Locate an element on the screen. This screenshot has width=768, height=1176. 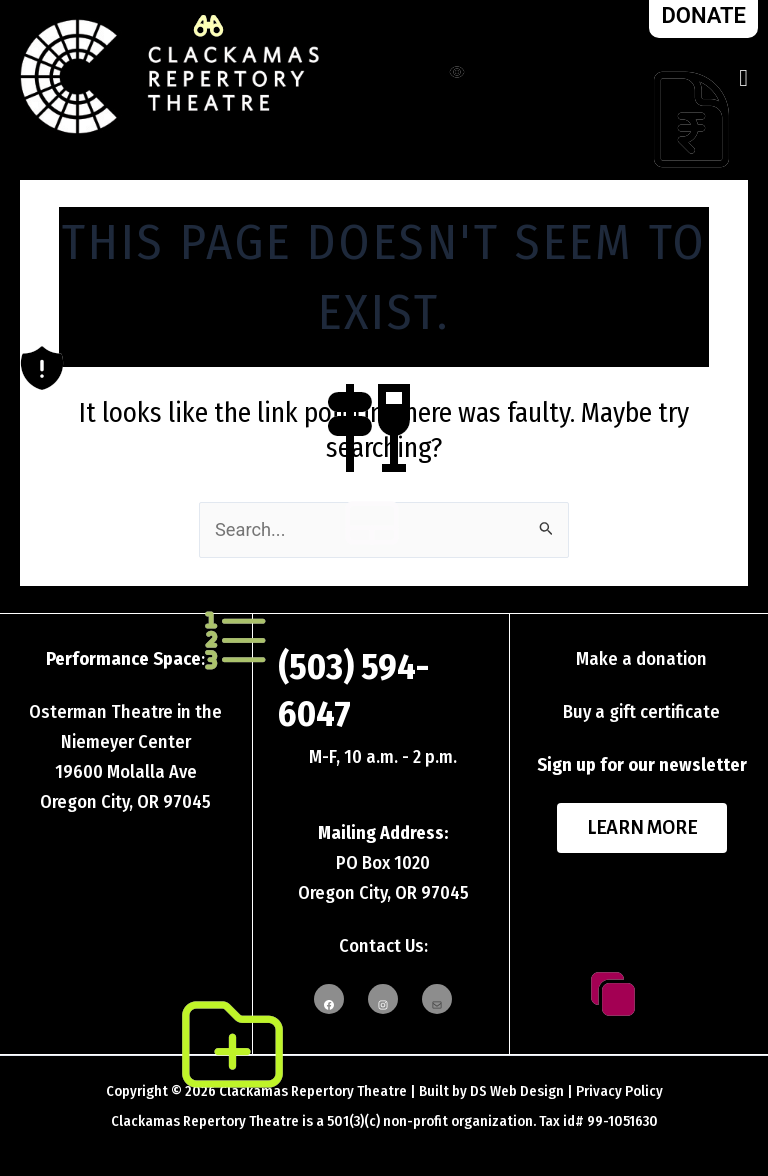
view rupee payment document is located at coordinates (691, 119).